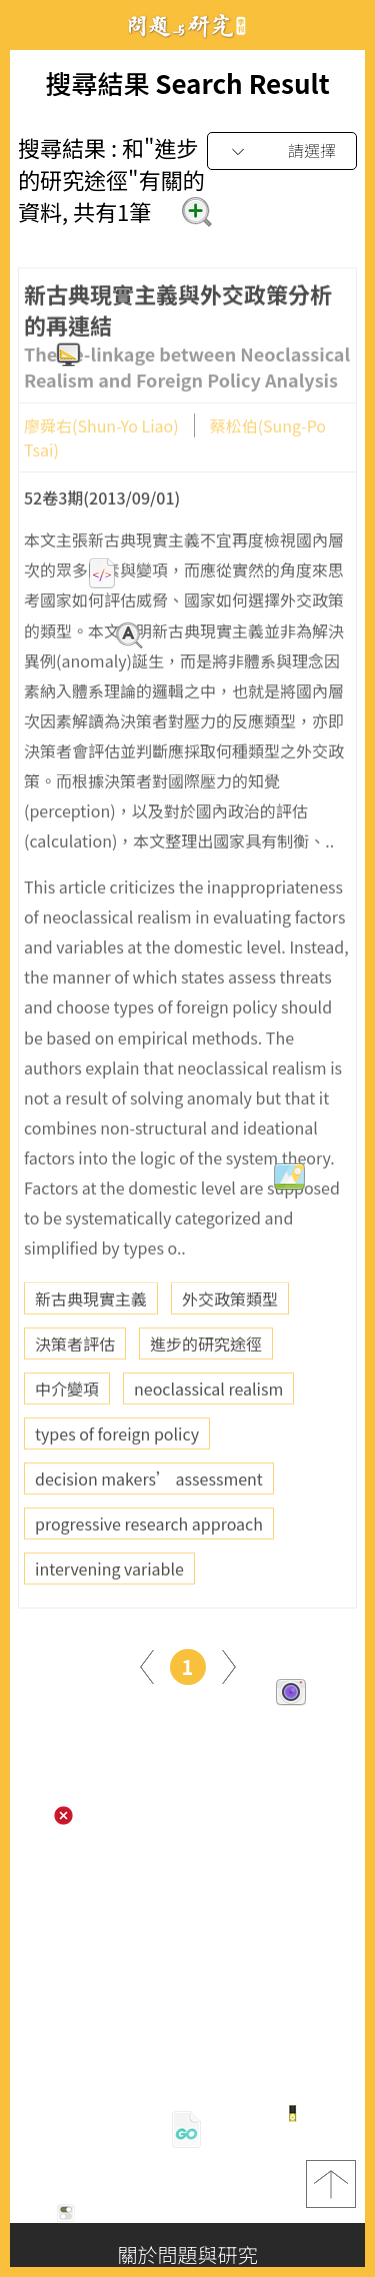 Image resolution: width=375 pixels, height=2277 pixels. I want to click on maven xml configuration file, so click(102, 573).